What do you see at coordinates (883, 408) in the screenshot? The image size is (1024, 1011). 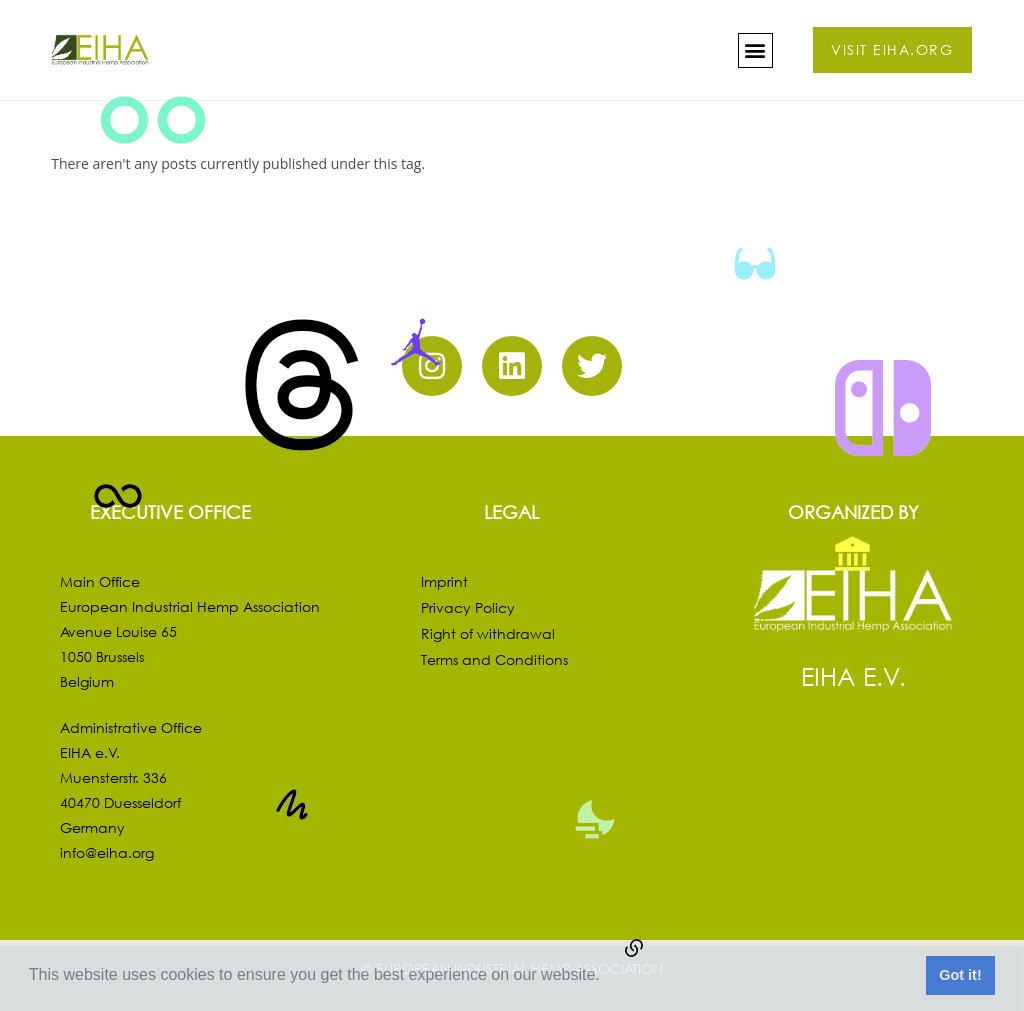 I see `nintendo switch logo` at bounding box center [883, 408].